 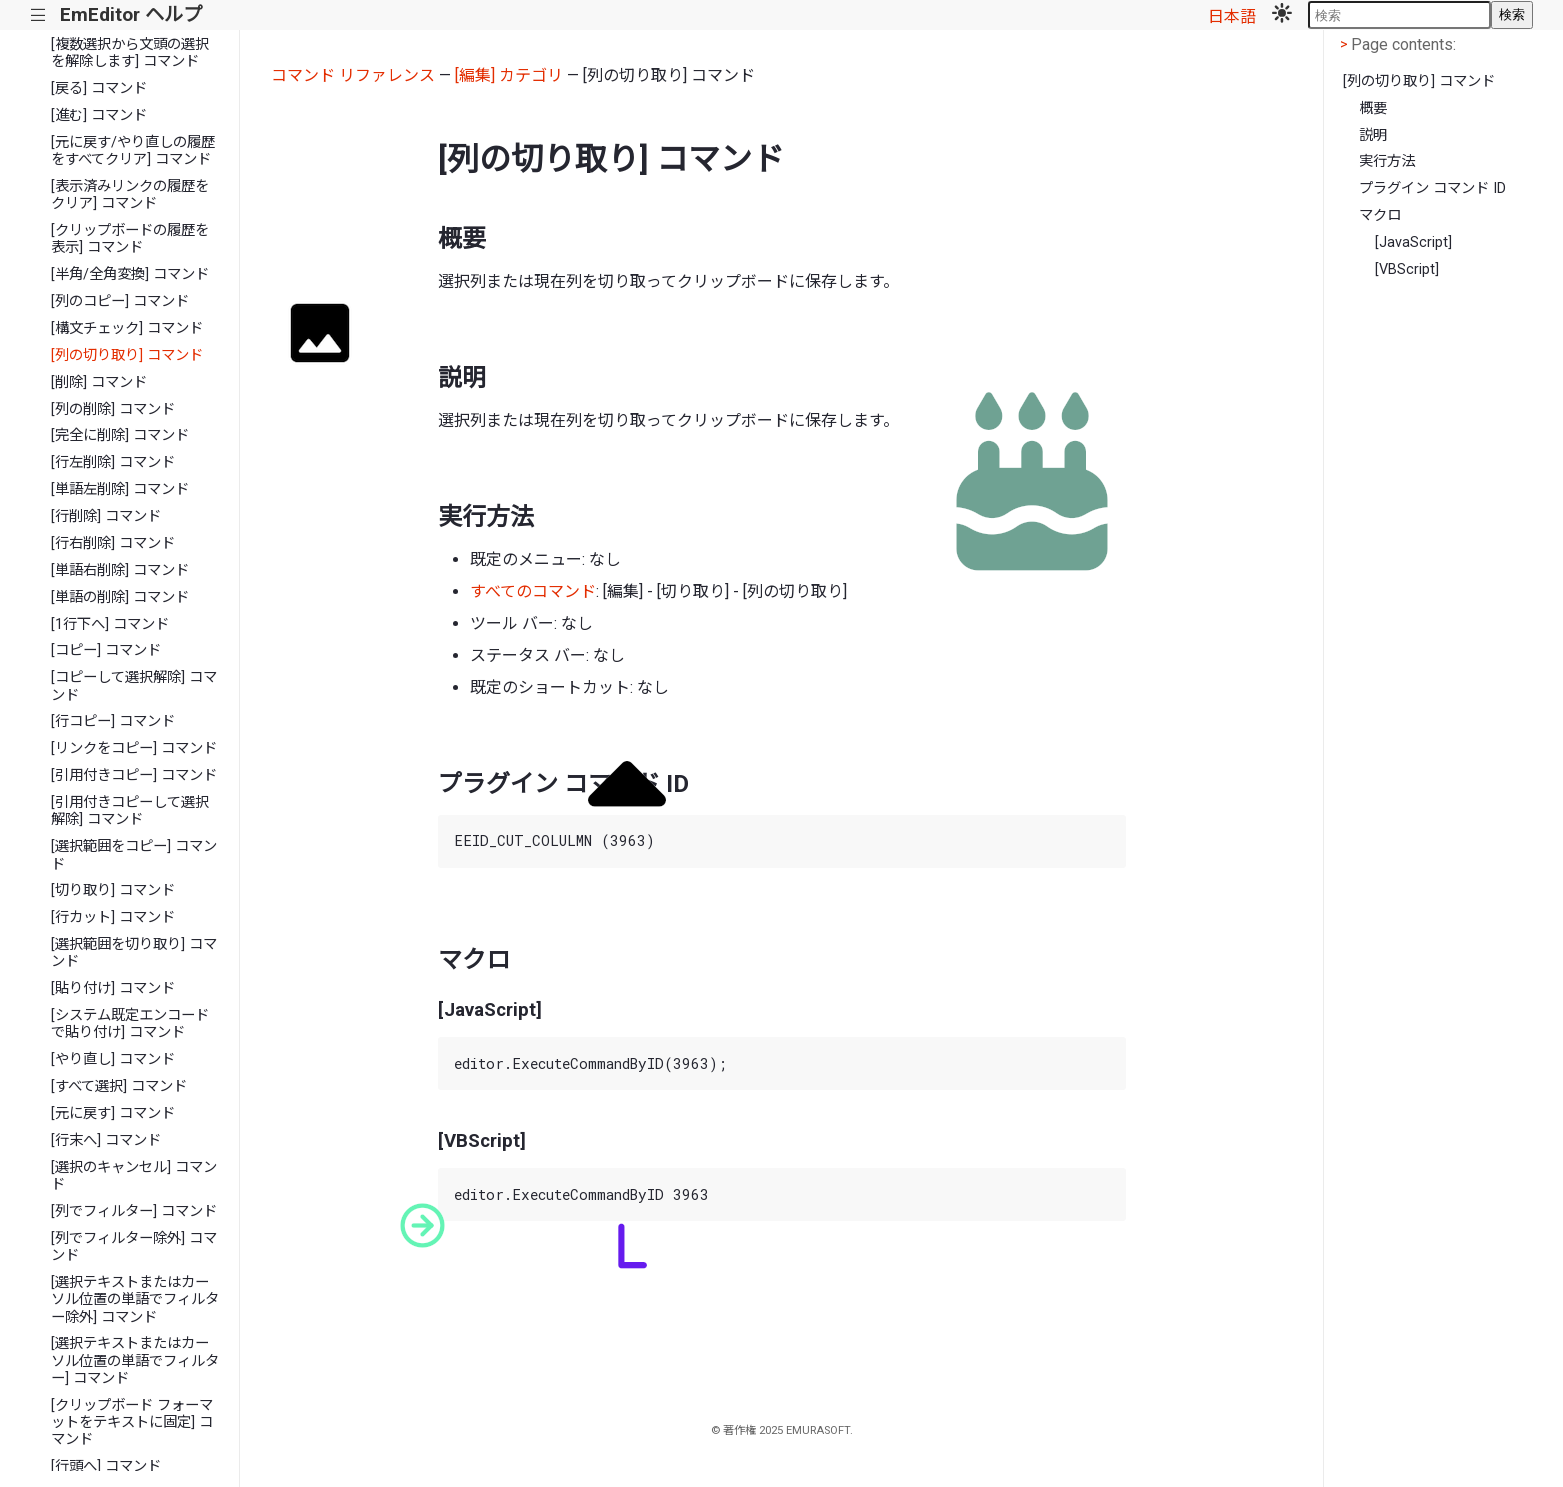 What do you see at coordinates (631, 1246) in the screenshot?
I see `indicates a label or list view option` at bounding box center [631, 1246].